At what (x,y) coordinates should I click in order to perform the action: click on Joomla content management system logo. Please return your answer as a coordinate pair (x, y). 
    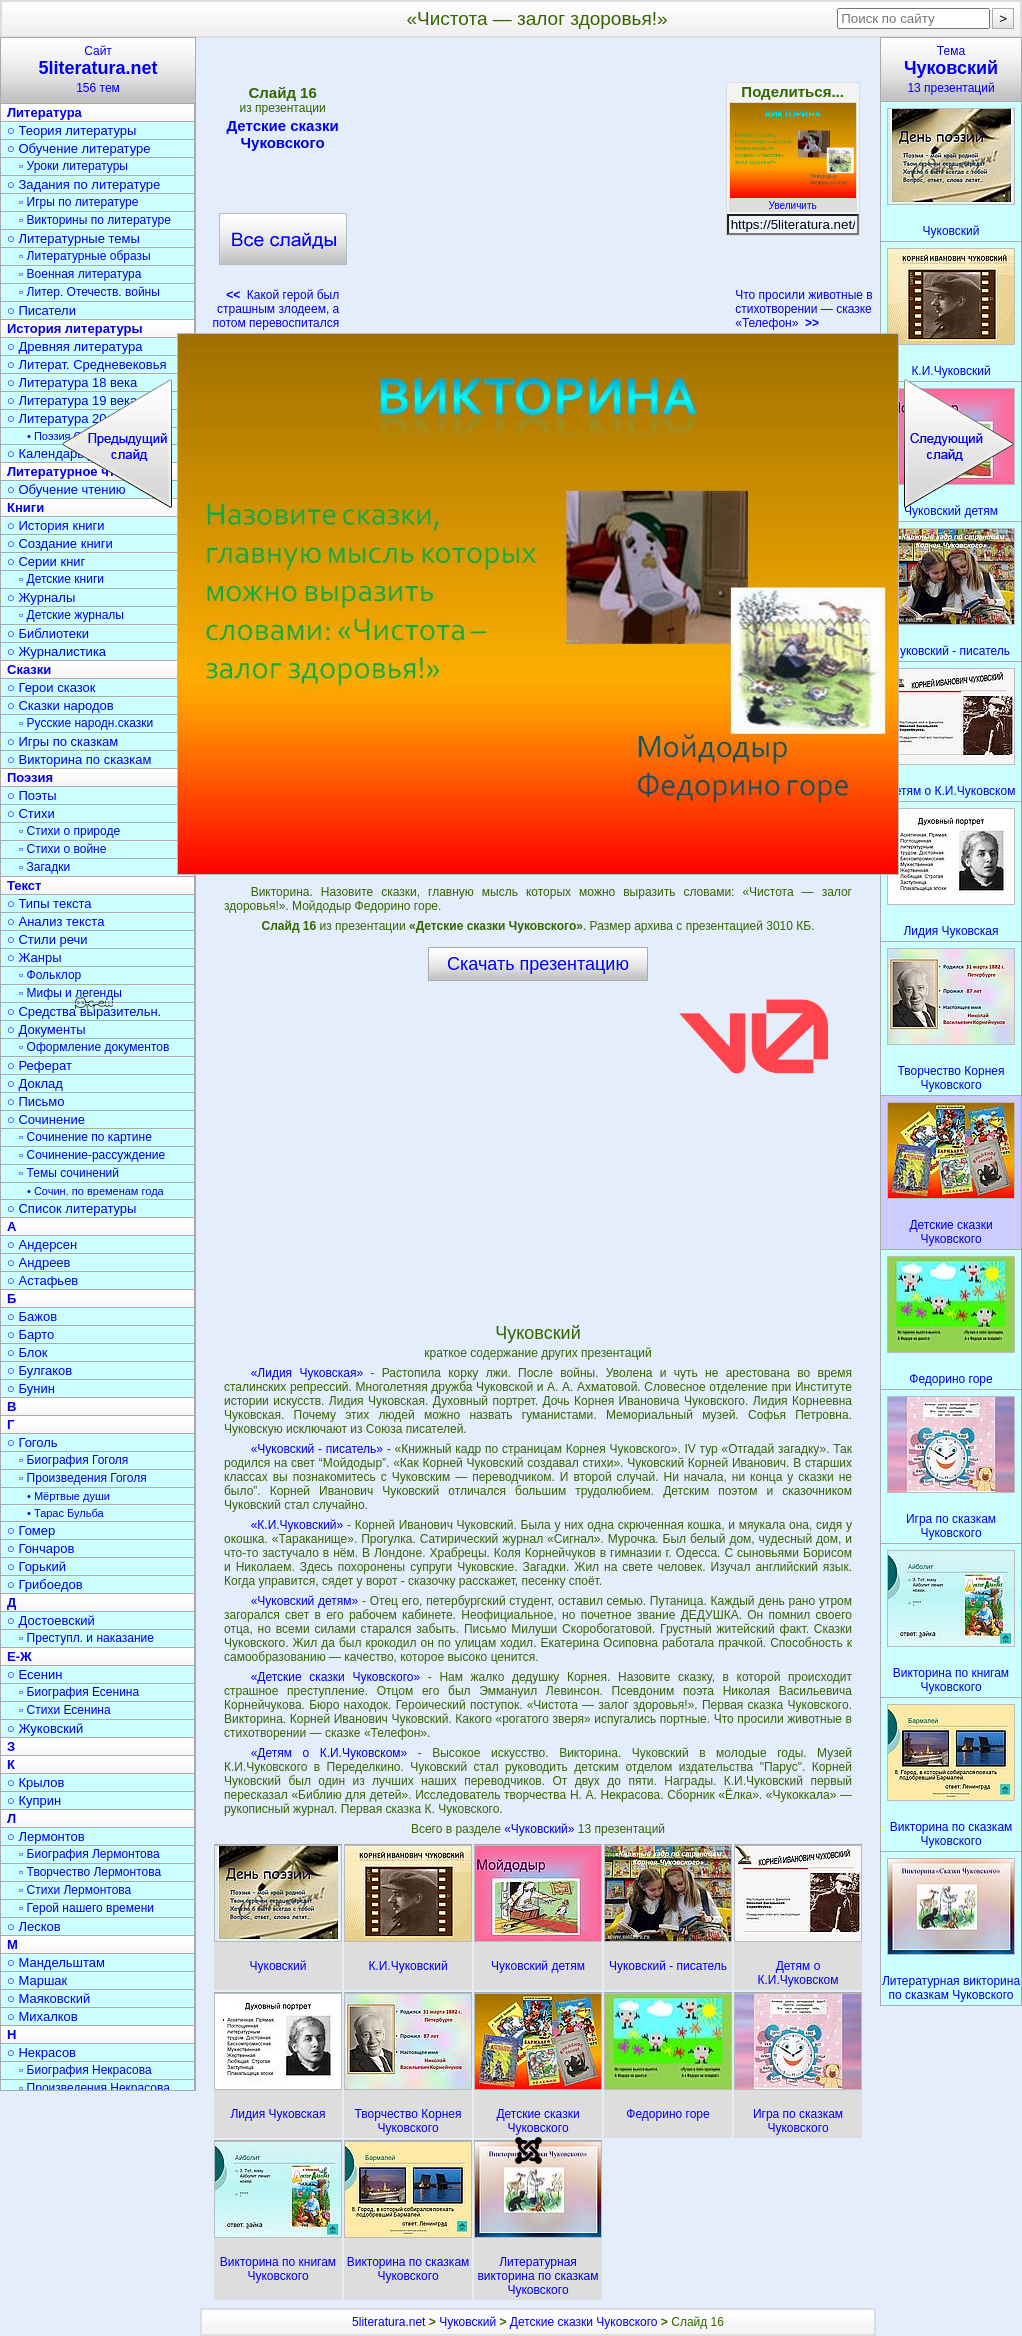
    Looking at the image, I should click on (528, 2150).